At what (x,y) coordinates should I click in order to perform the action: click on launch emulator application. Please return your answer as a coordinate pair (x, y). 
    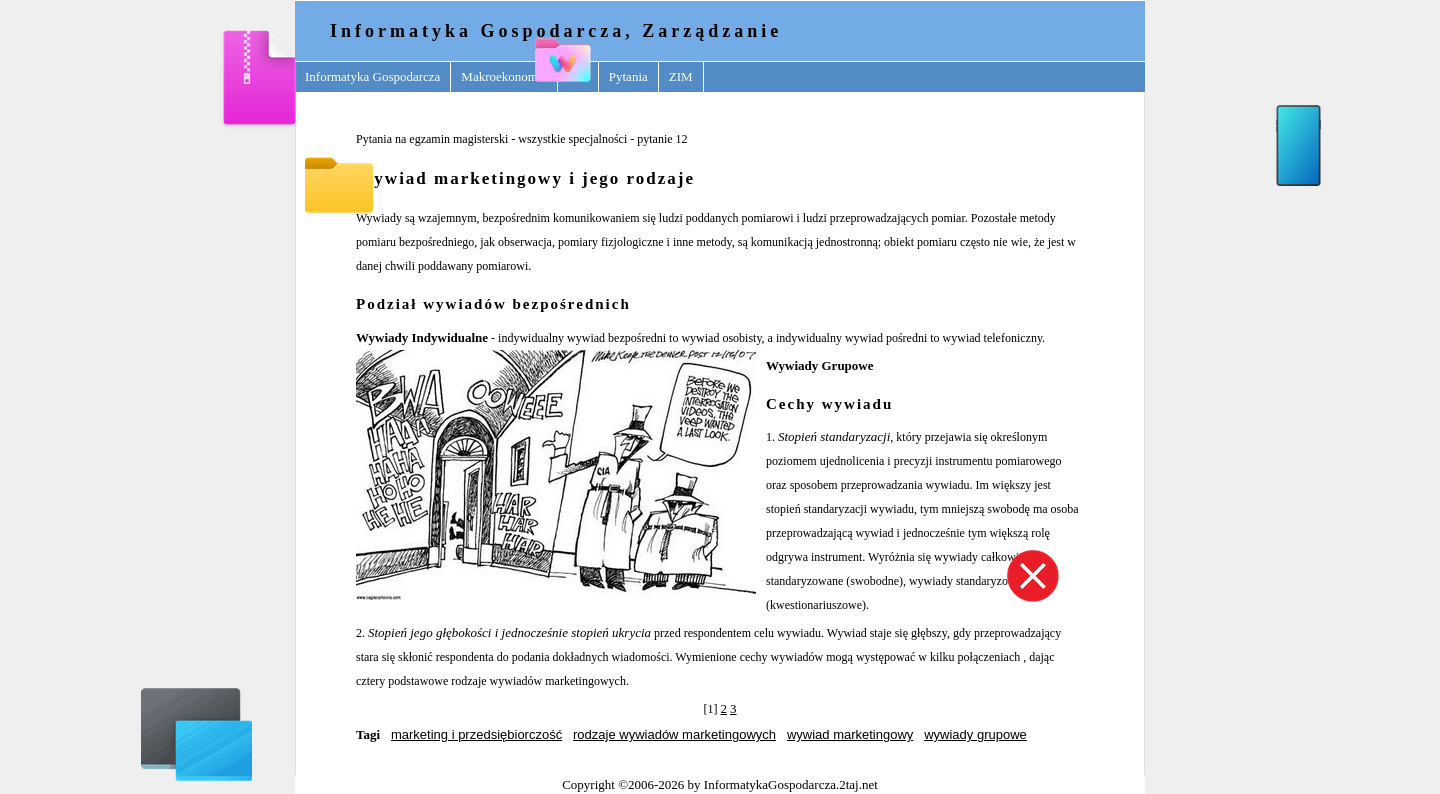
    Looking at the image, I should click on (196, 734).